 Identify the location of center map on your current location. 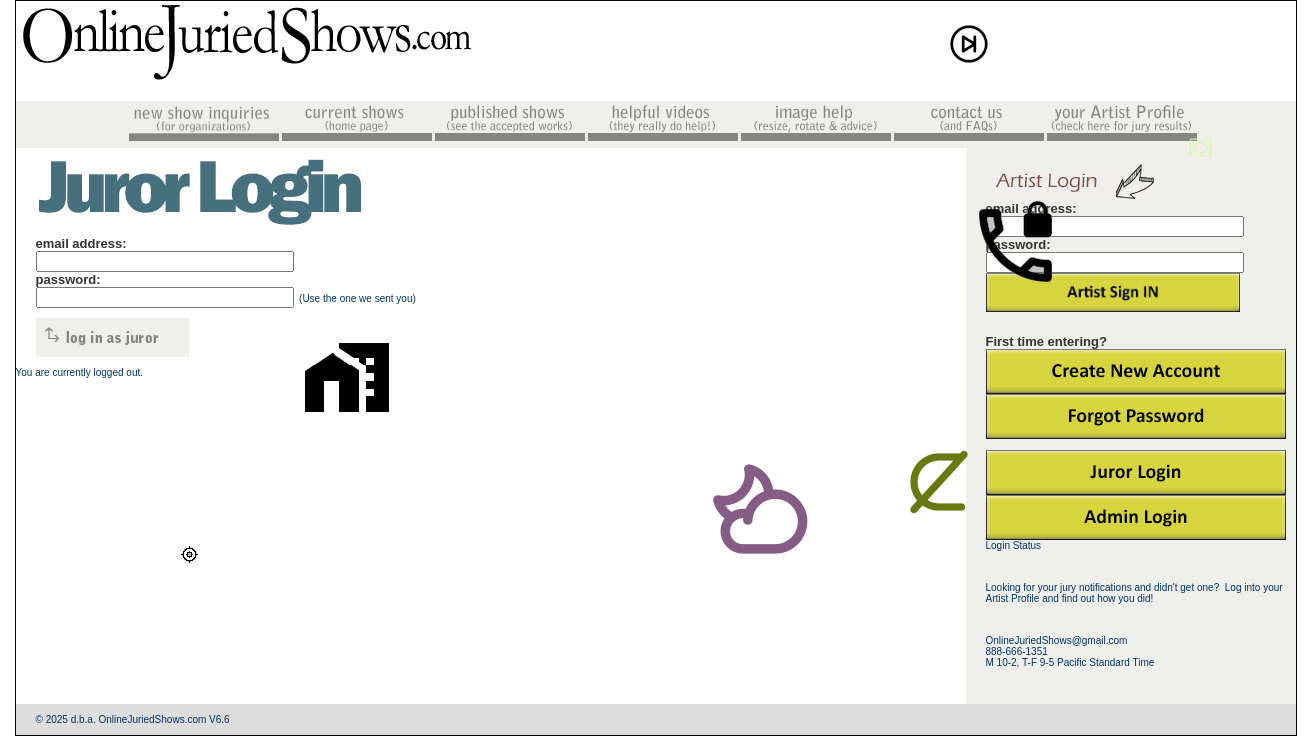
(189, 554).